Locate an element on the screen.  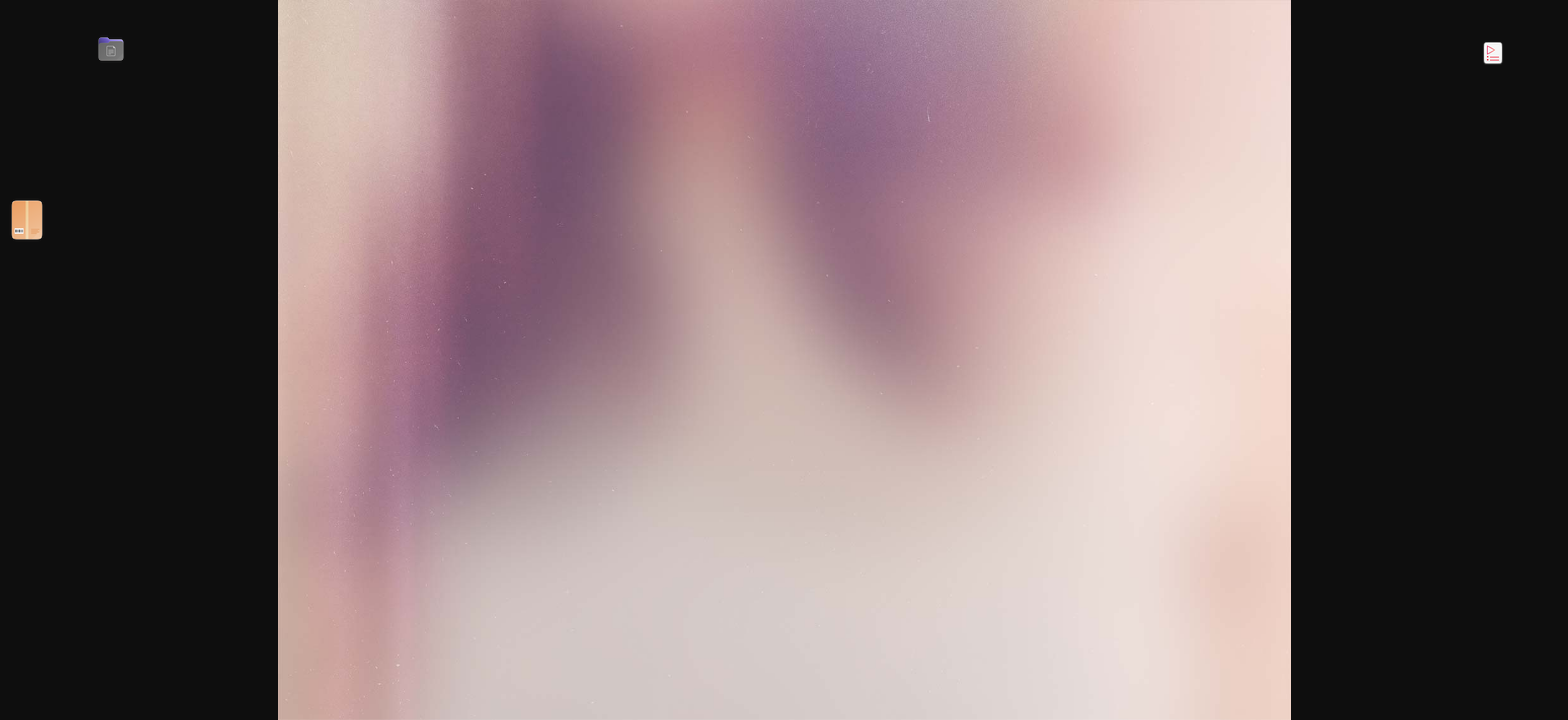
audio playlist file is located at coordinates (1493, 53).